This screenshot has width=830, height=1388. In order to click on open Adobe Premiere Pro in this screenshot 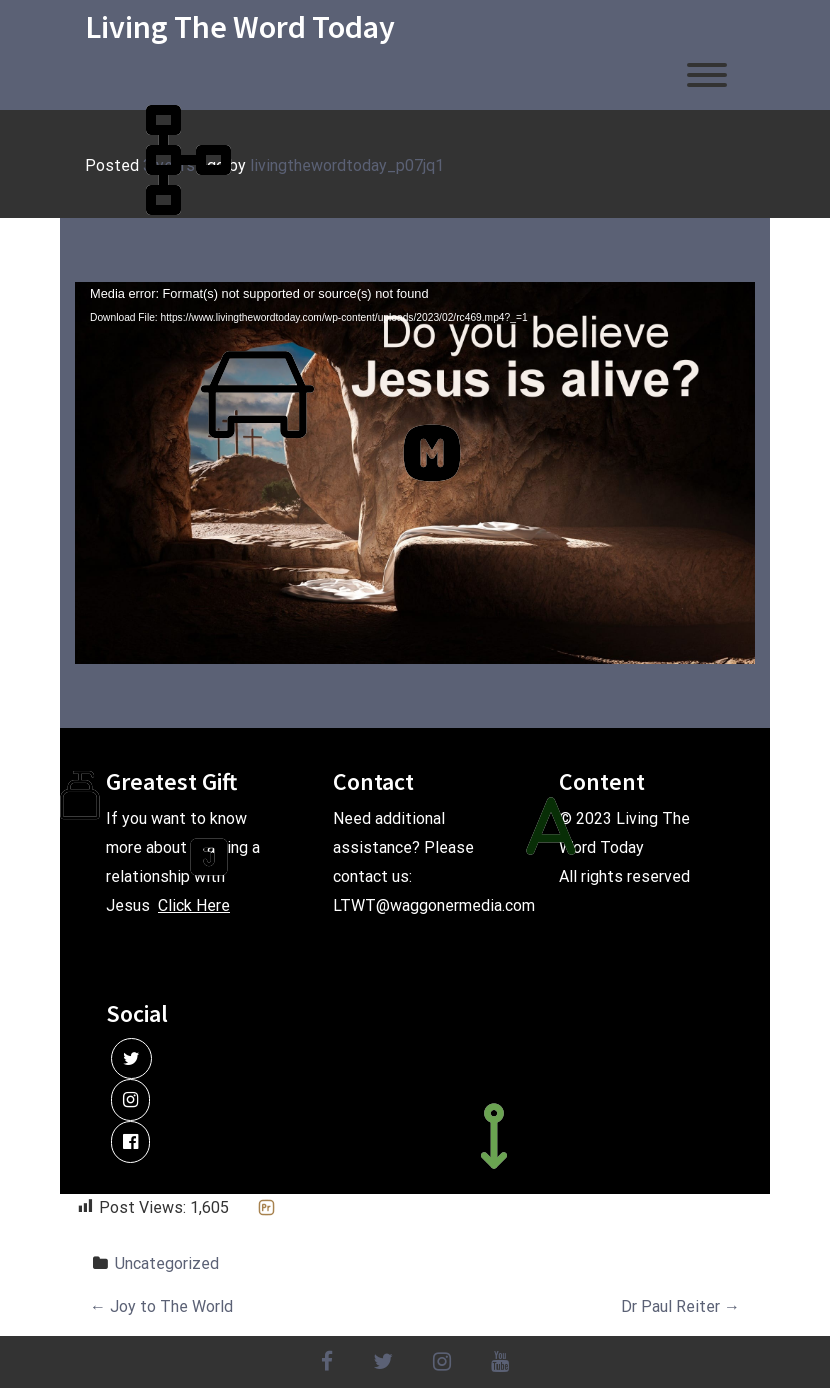, I will do `click(266, 1207)`.